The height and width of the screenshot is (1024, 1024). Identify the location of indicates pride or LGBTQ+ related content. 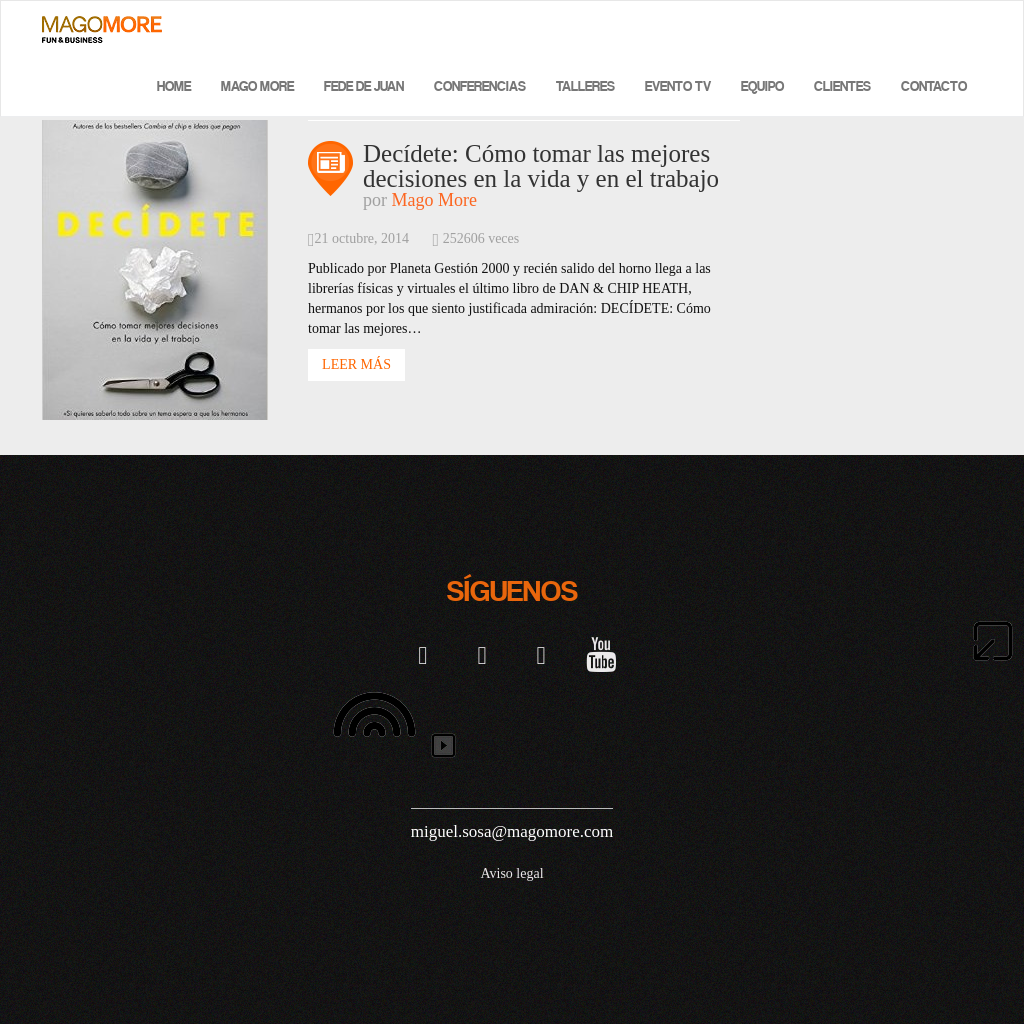
(374, 714).